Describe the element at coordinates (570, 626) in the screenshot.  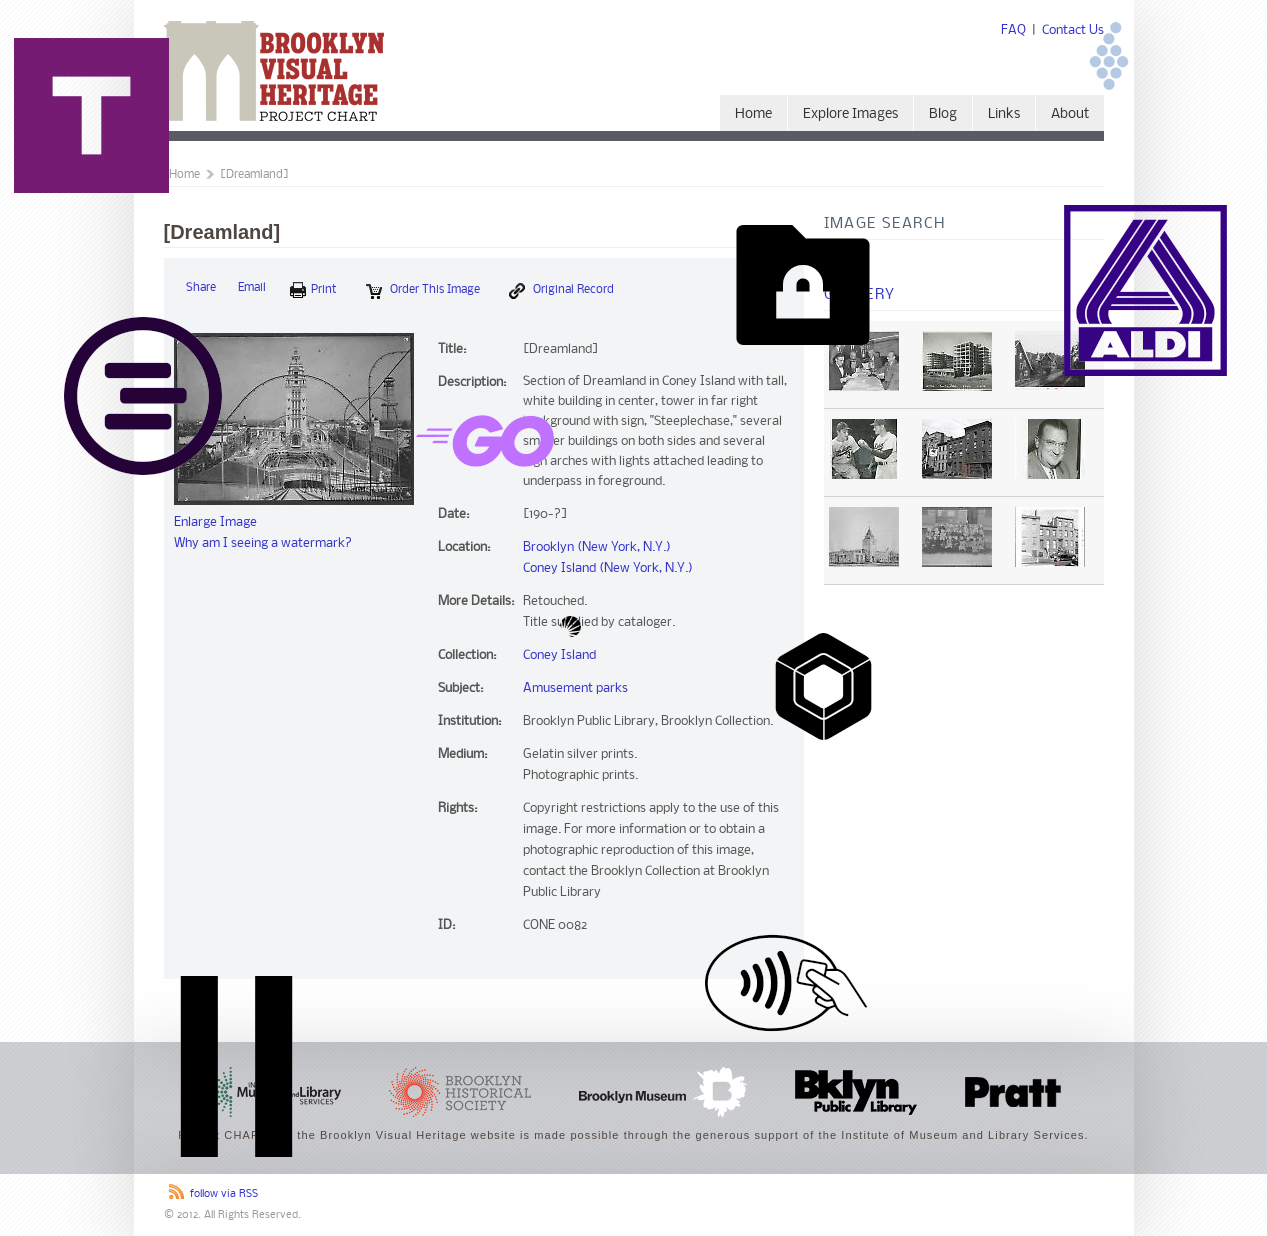
I see `apache solr search platform logo` at that location.